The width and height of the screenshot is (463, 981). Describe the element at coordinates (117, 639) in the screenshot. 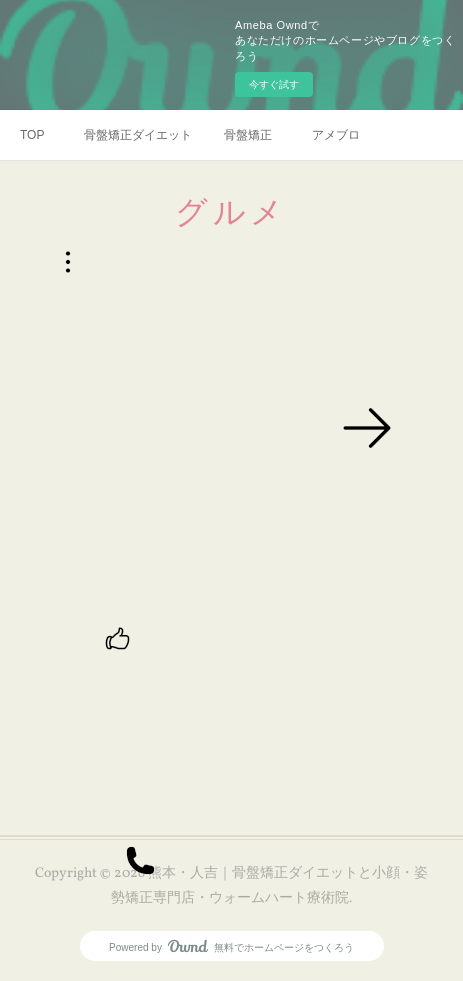

I see `like or upvote content` at that location.